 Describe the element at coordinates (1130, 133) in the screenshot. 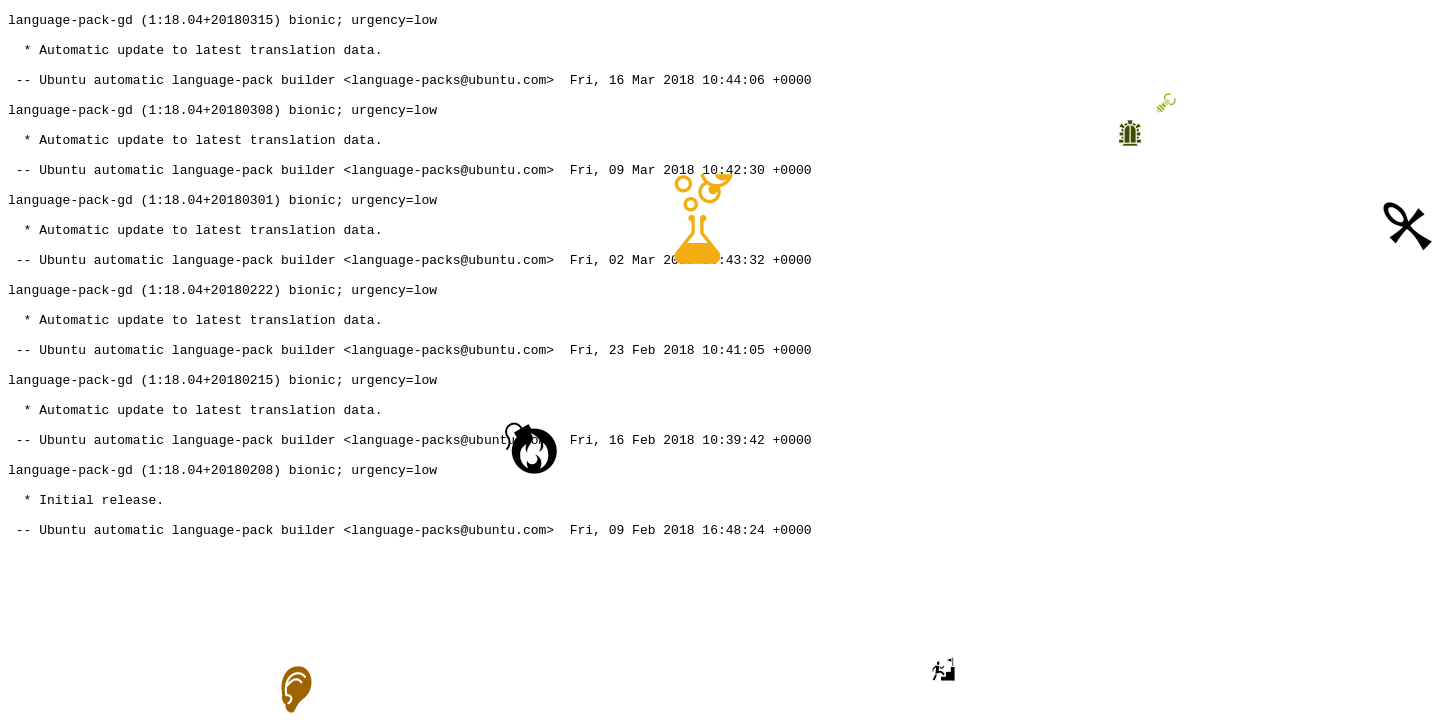

I see `enter a new room or area in a game` at that location.